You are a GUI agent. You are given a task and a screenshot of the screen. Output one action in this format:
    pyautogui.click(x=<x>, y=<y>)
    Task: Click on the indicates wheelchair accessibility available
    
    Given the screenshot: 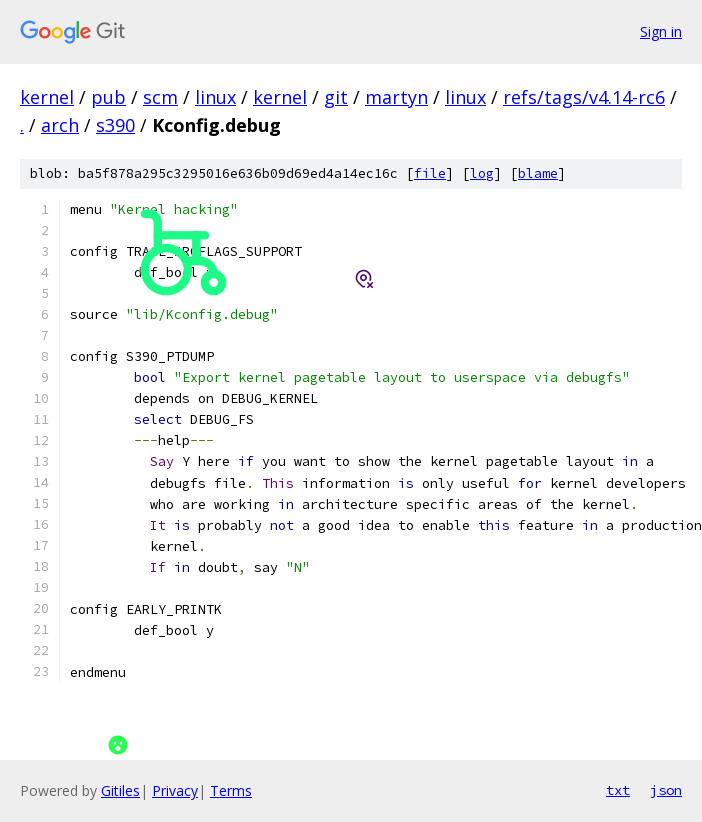 What is the action you would take?
    pyautogui.click(x=183, y=252)
    